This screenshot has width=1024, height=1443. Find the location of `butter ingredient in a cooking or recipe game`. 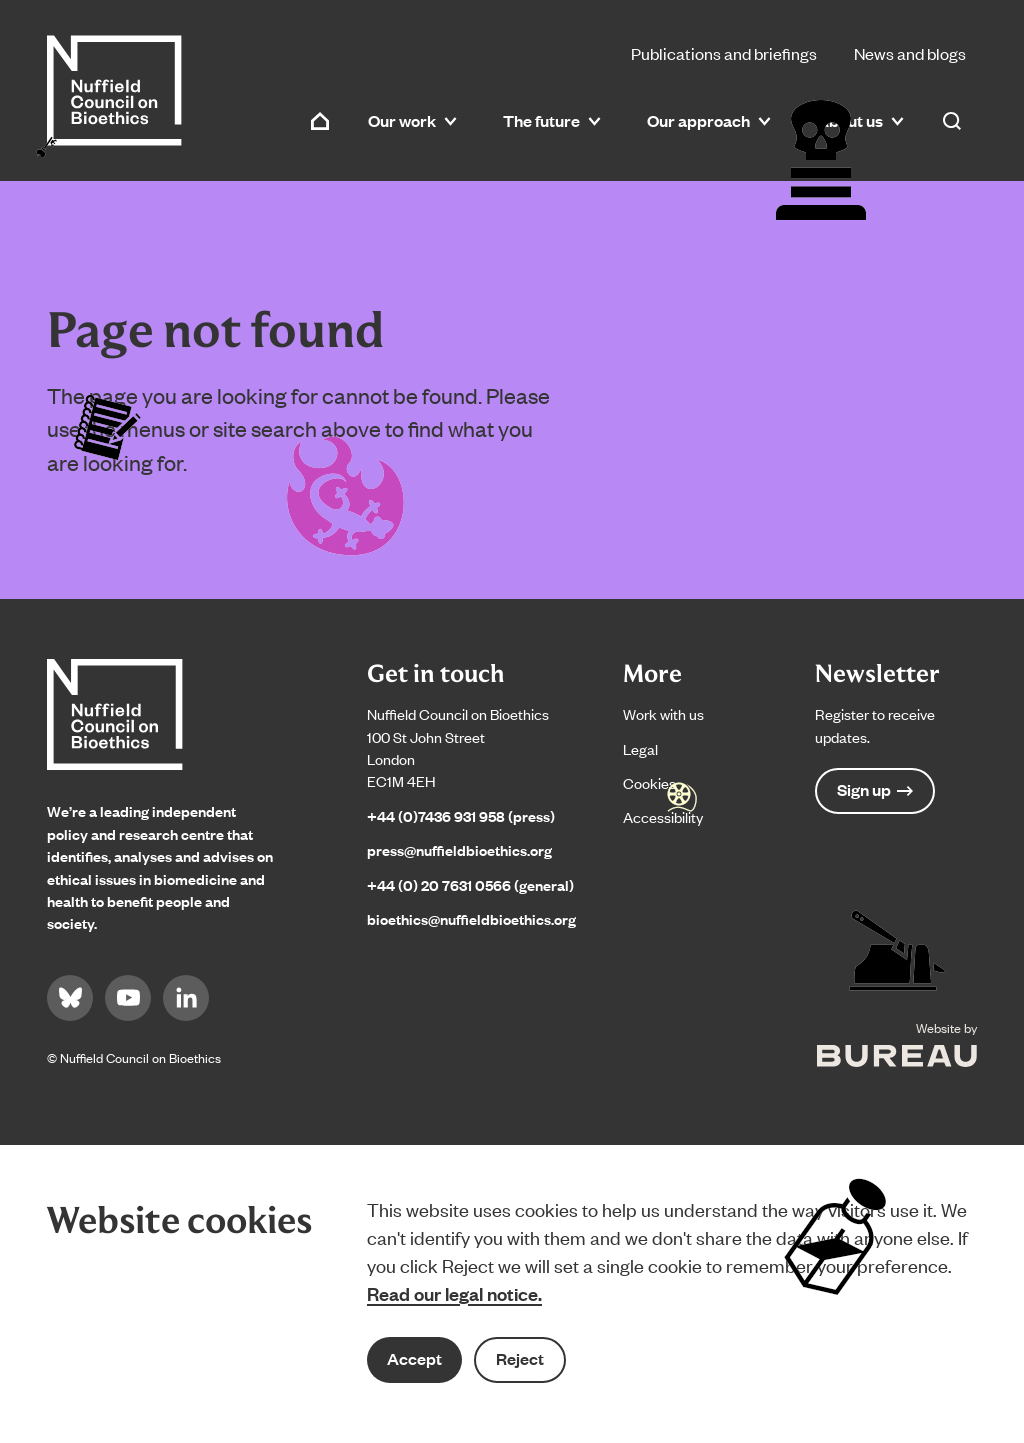

butter ingredient in a cooking or recipe game is located at coordinates (897, 950).